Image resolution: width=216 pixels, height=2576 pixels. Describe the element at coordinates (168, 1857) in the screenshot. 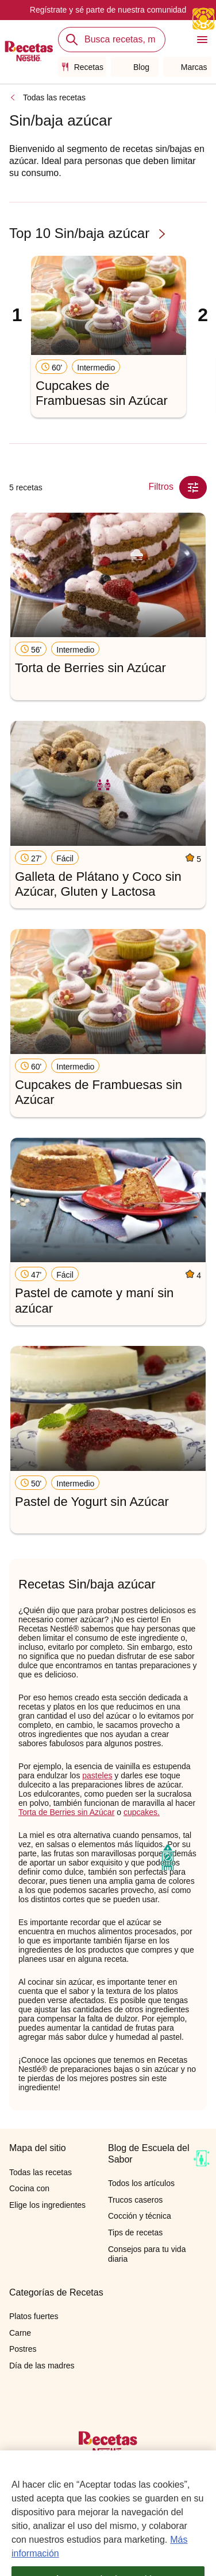

I see `view clock tower landmark or building` at that location.